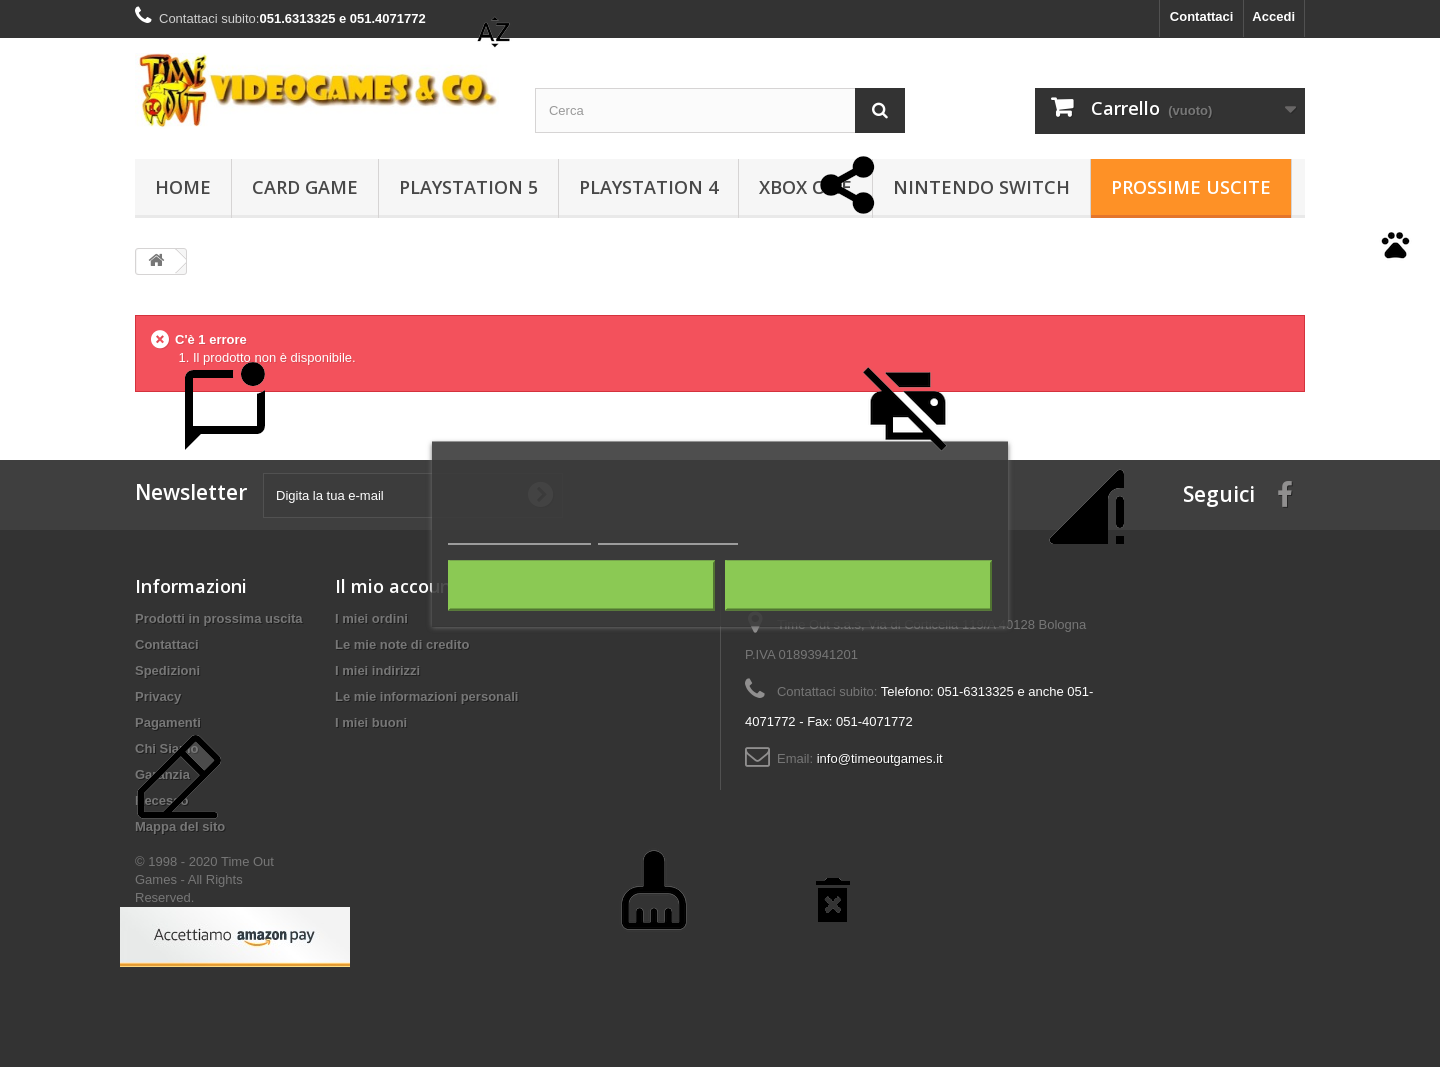 Image resolution: width=1440 pixels, height=1067 pixels. I want to click on edit text or content, so click(177, 778).